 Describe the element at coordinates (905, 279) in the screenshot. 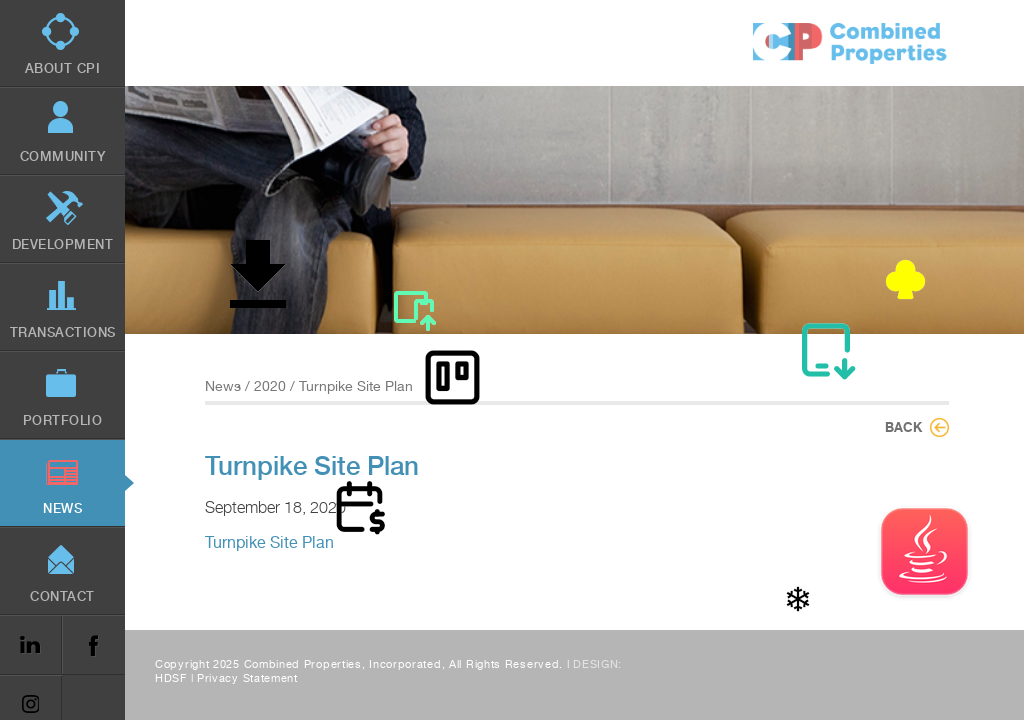

I see `select clubs suit in a card game` at that location.